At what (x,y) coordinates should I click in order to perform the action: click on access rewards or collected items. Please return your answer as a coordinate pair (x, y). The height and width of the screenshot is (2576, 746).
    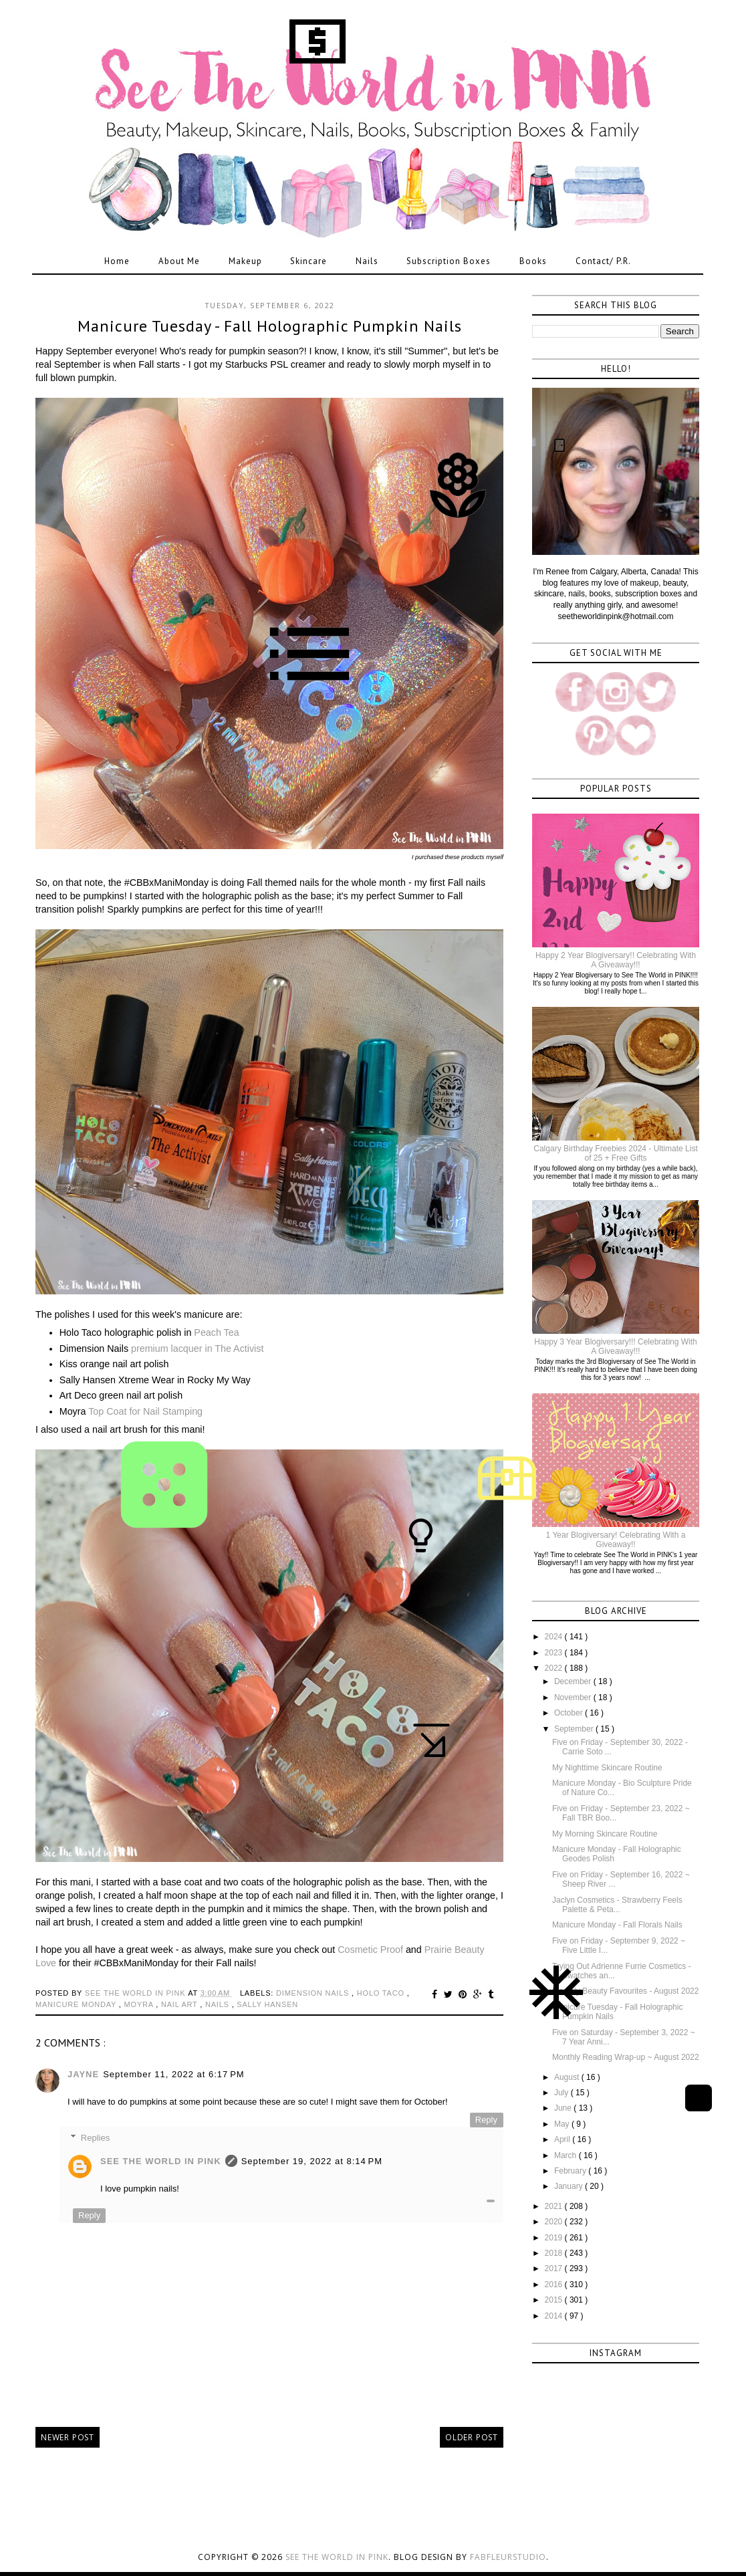
    Looking at the image, I should click on (507, 1479).